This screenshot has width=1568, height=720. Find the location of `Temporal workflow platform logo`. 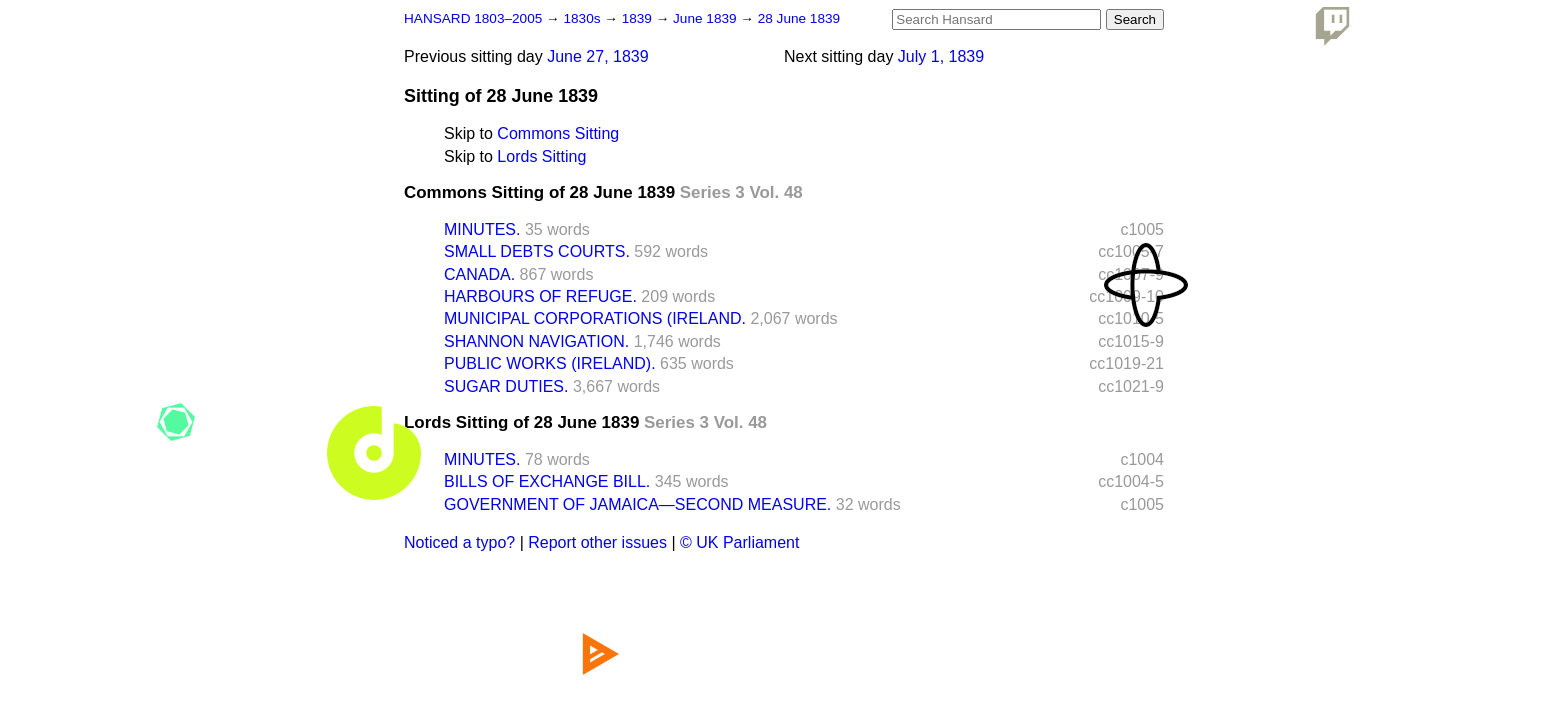

Temporal workflow platform logo is located at coordinates (1146, 285).